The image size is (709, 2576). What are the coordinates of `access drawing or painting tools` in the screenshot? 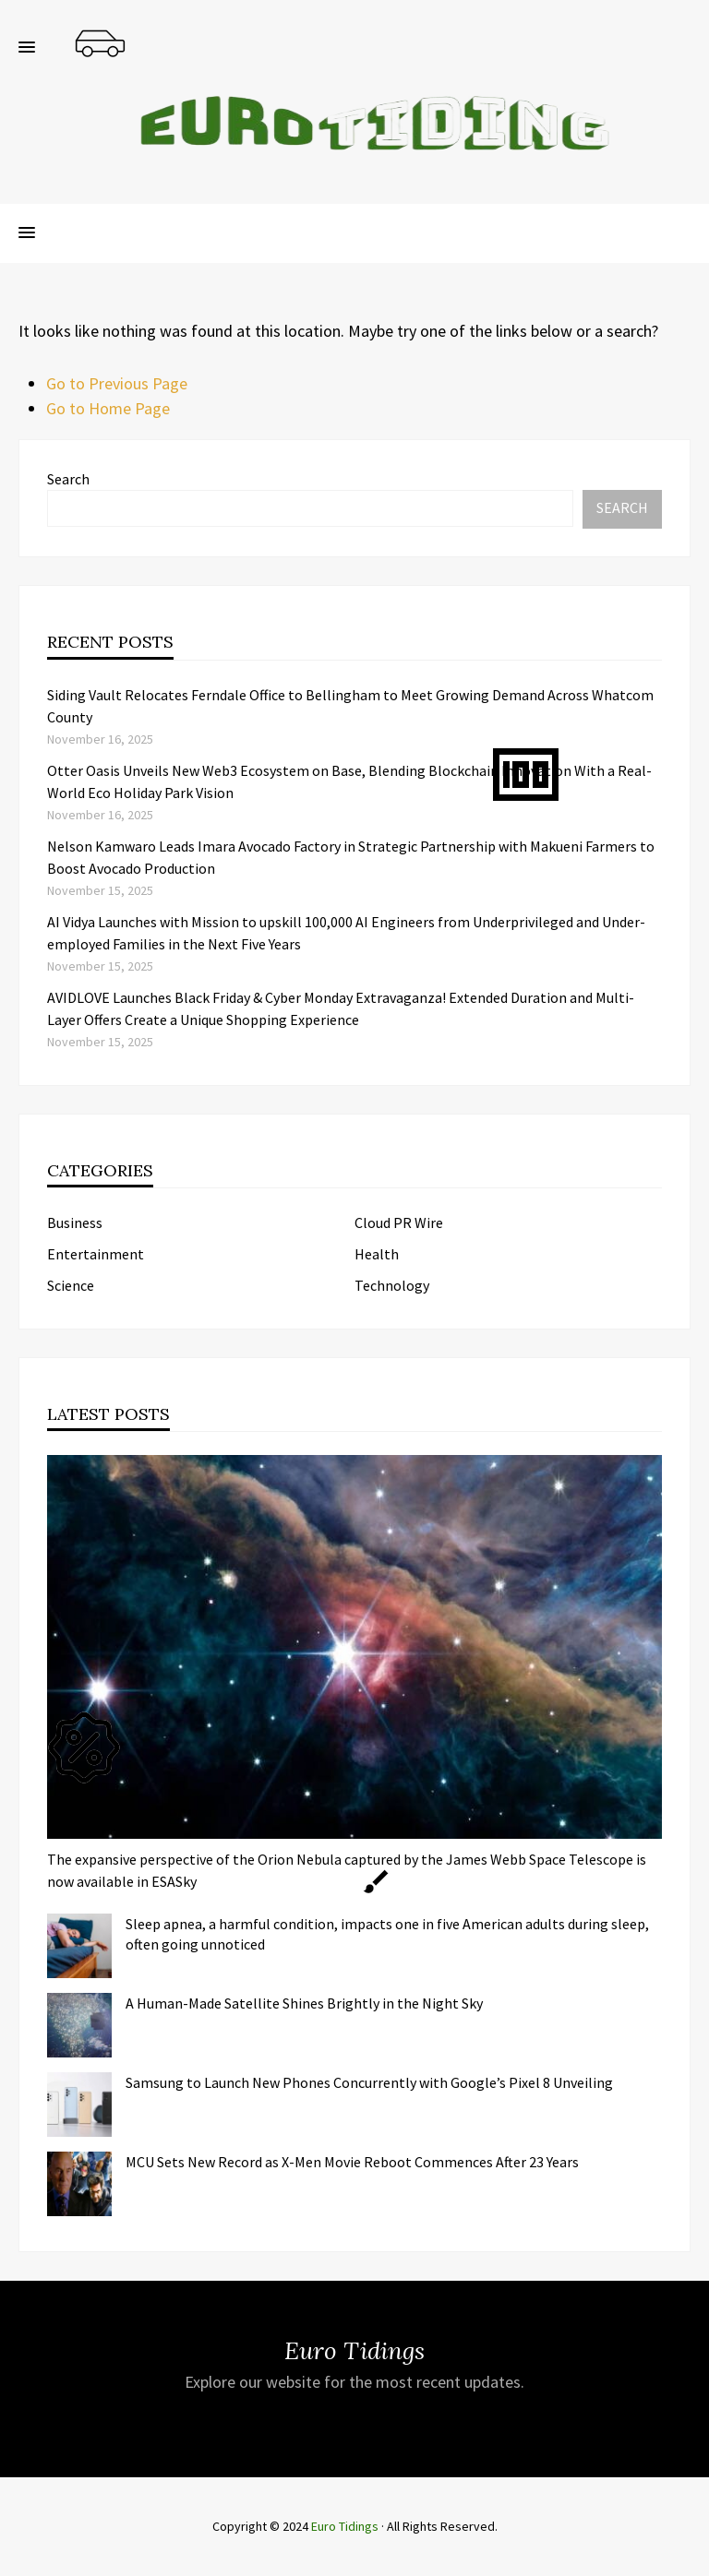 It's located at (376, 1881).